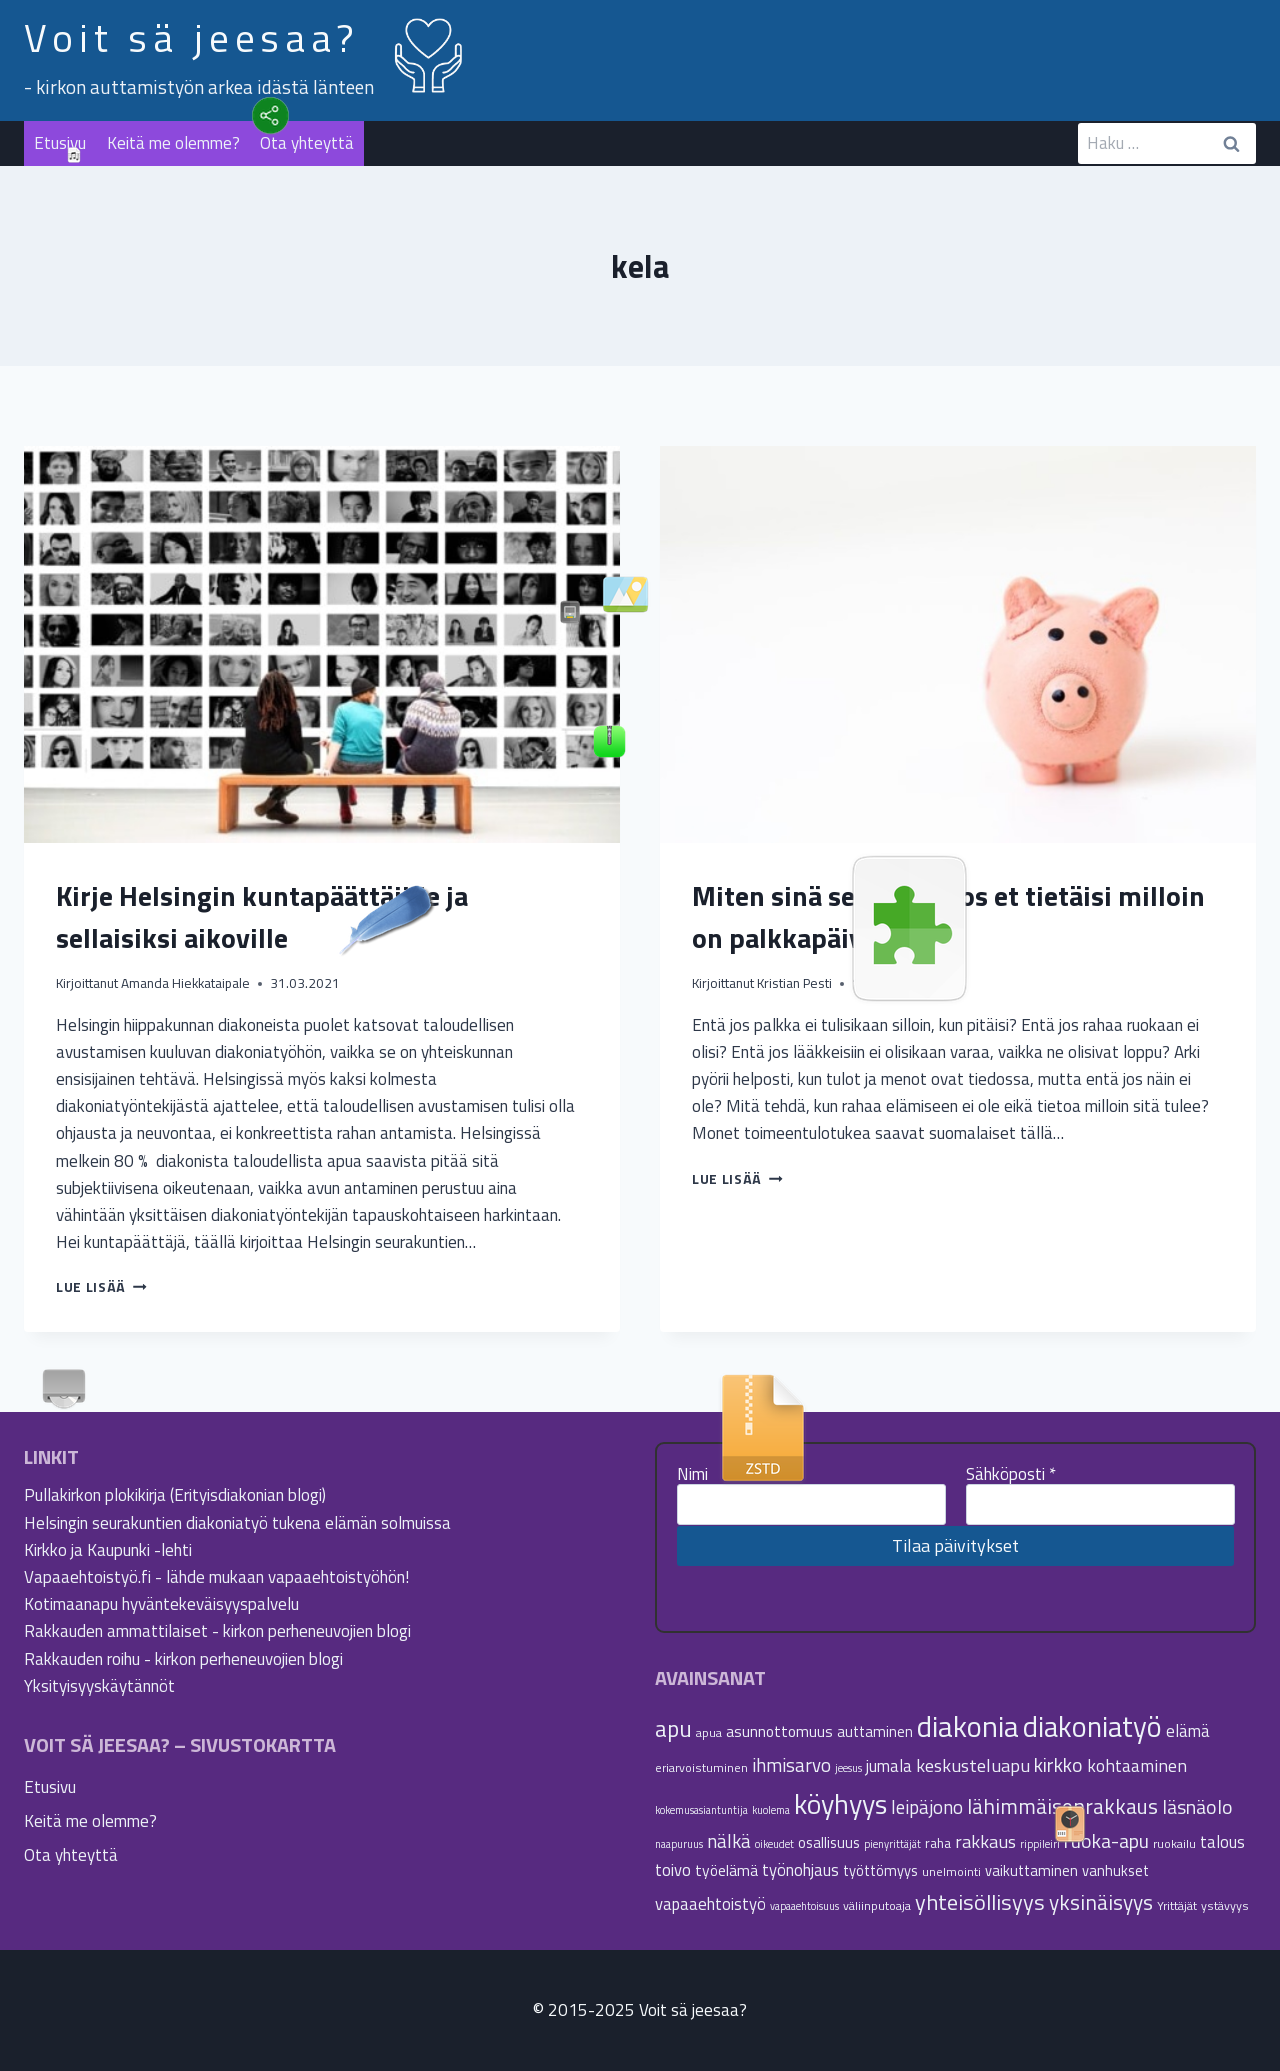  I want to click on package manager is processing or waiting, so click(1070, 1824).